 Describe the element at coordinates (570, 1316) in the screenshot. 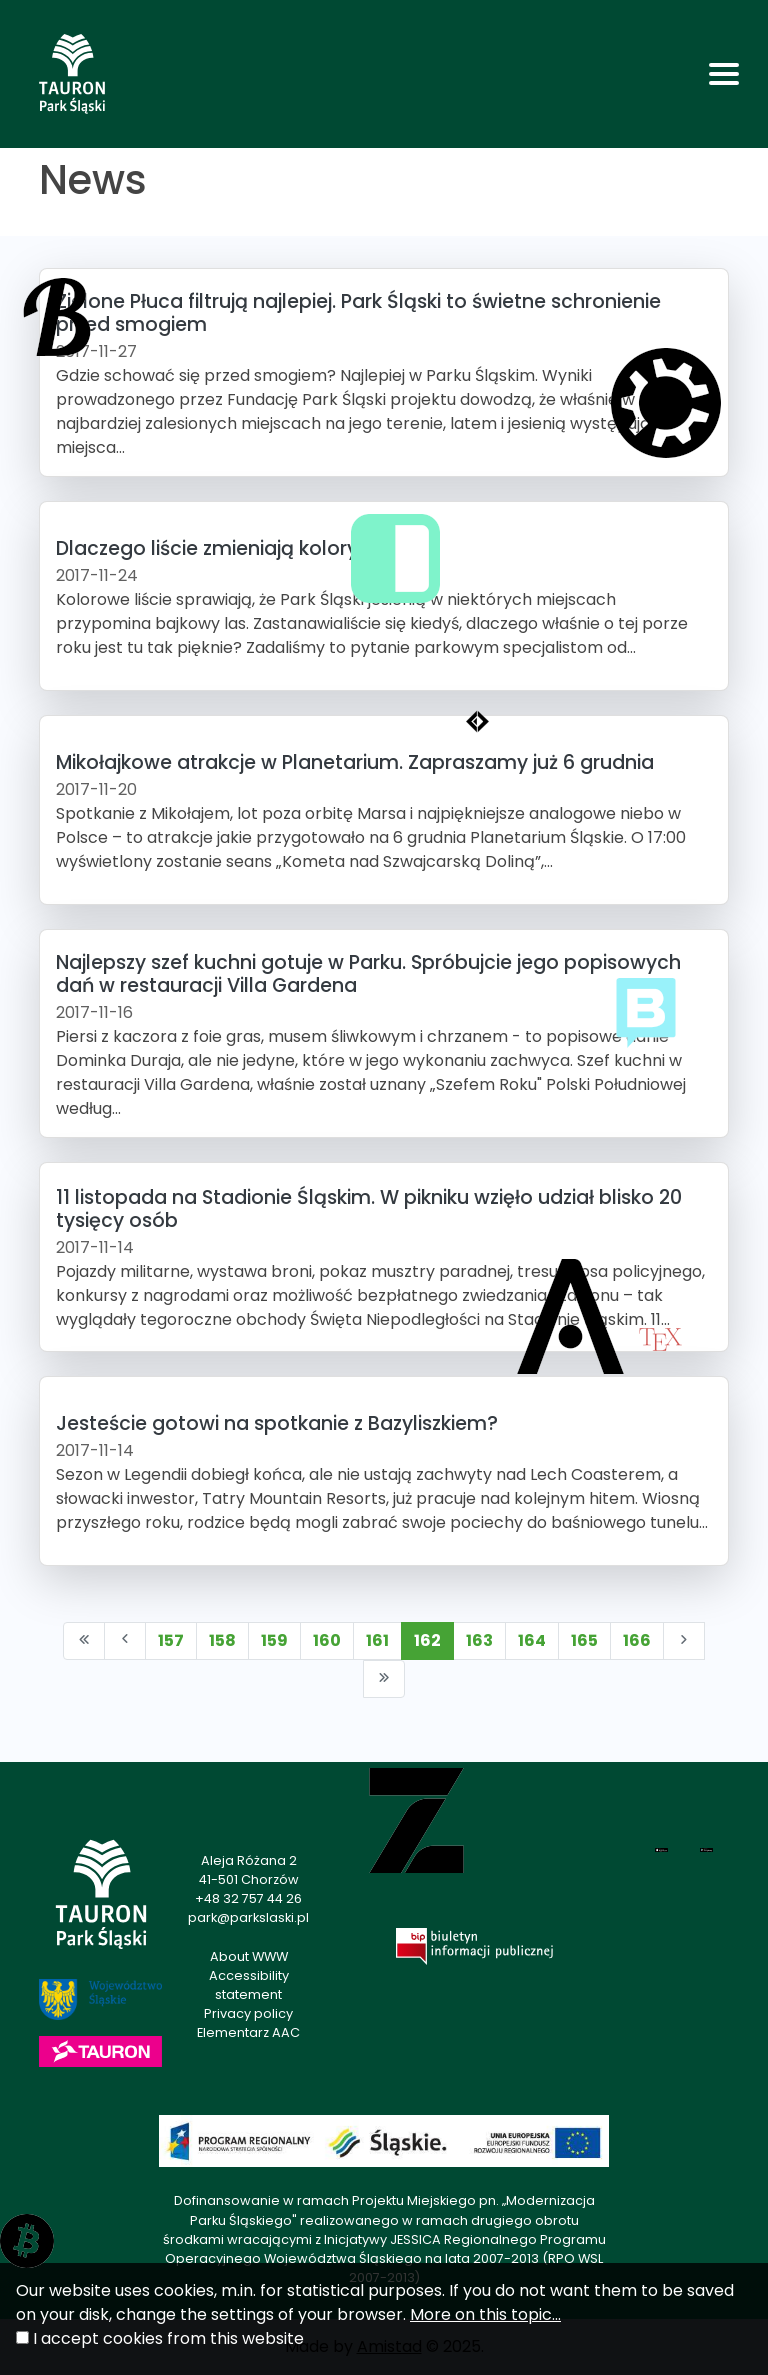

I see `actigraph brand logo` at that location.